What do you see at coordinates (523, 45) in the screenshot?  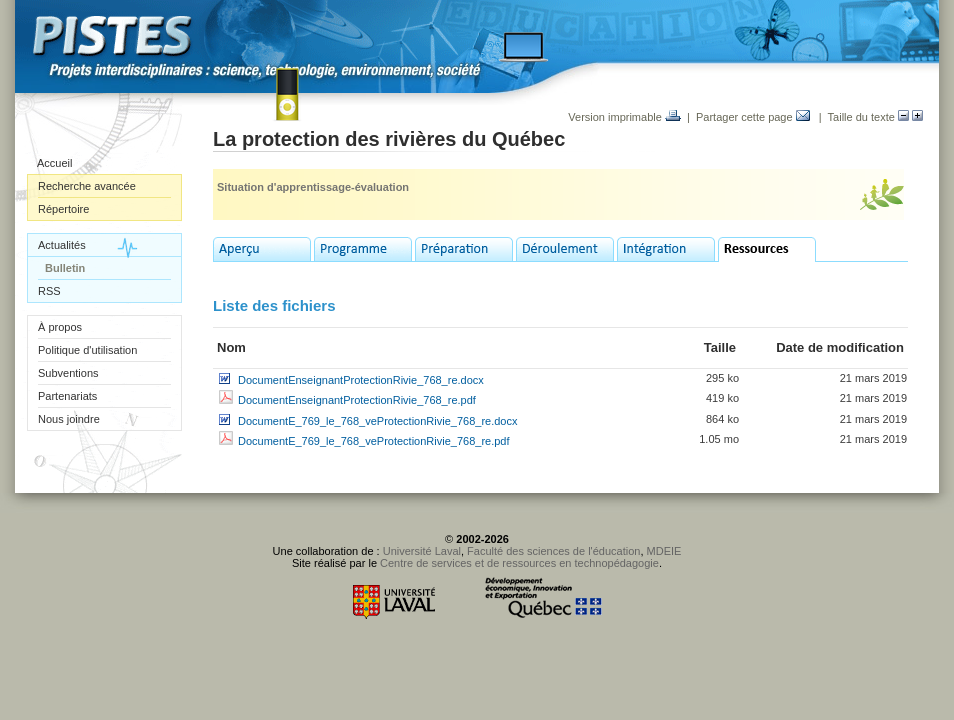 I see `macbook pro device identifier in system settings` at bounding box center [523, 45].